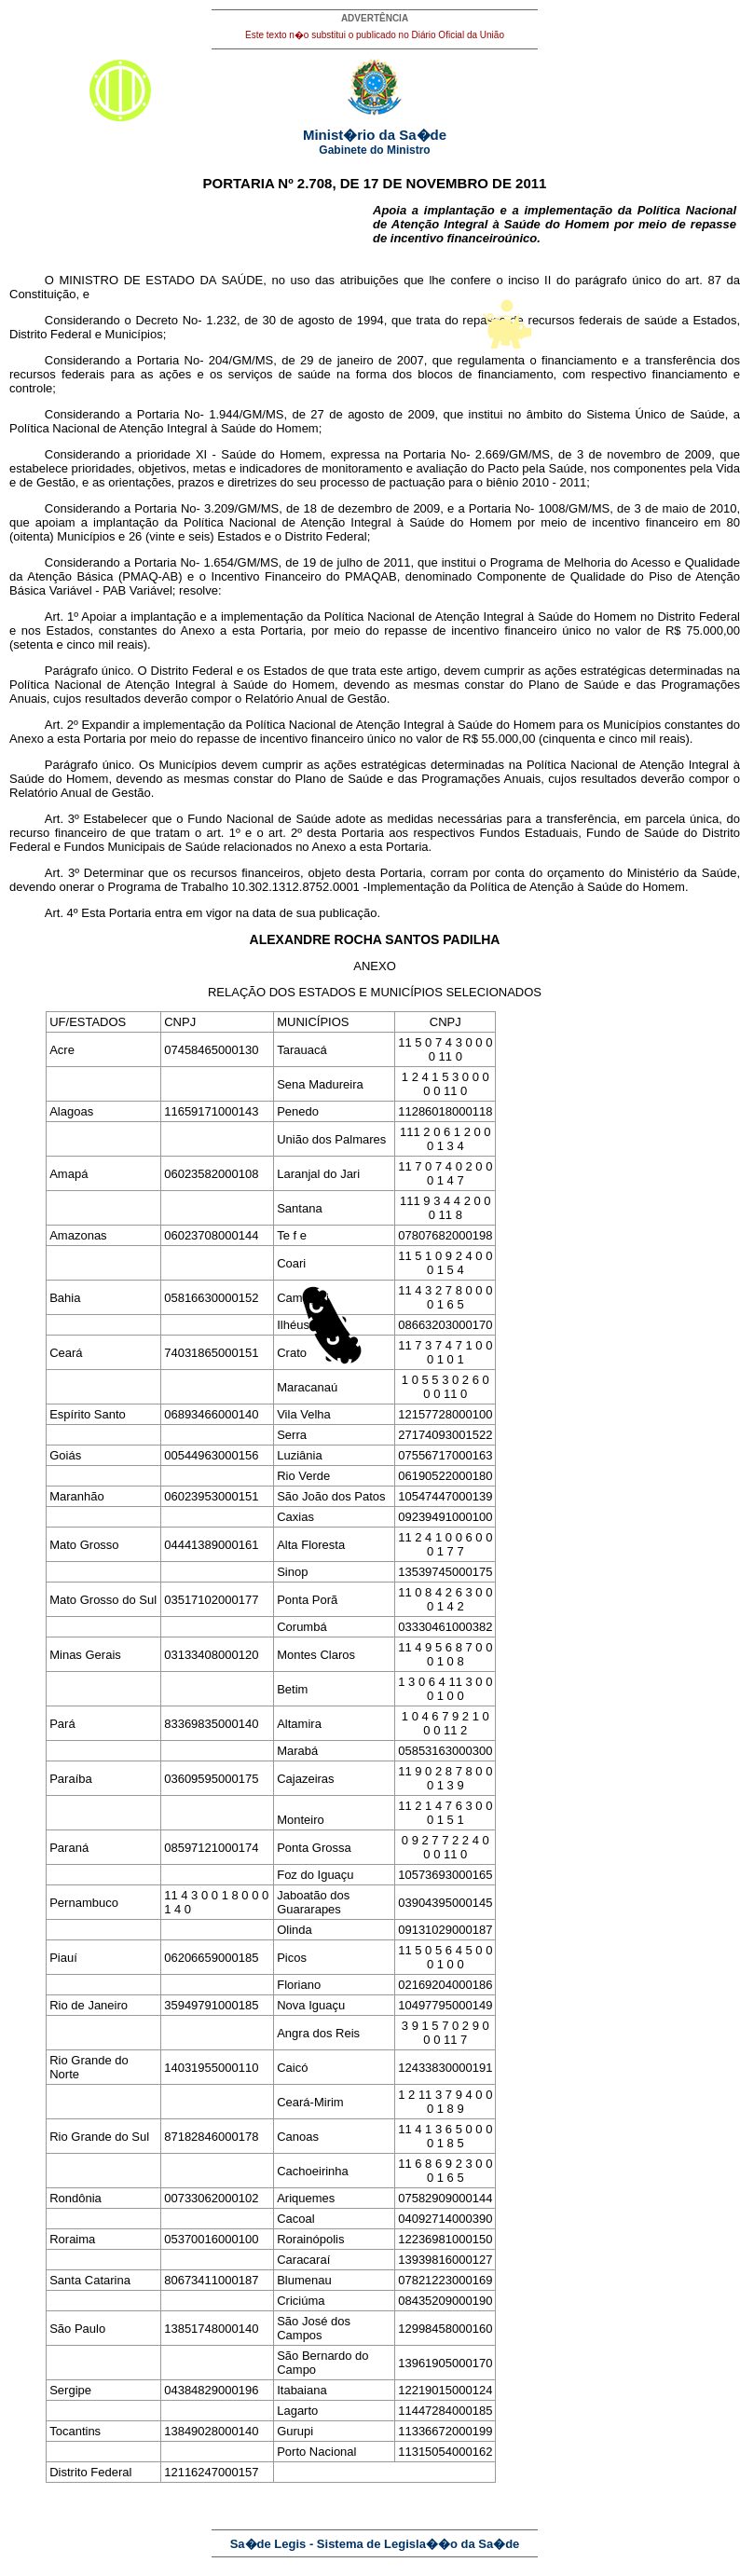 This screenshot has width=740, height=2576. I want to click on access savings or budget features, so click(507, 325).